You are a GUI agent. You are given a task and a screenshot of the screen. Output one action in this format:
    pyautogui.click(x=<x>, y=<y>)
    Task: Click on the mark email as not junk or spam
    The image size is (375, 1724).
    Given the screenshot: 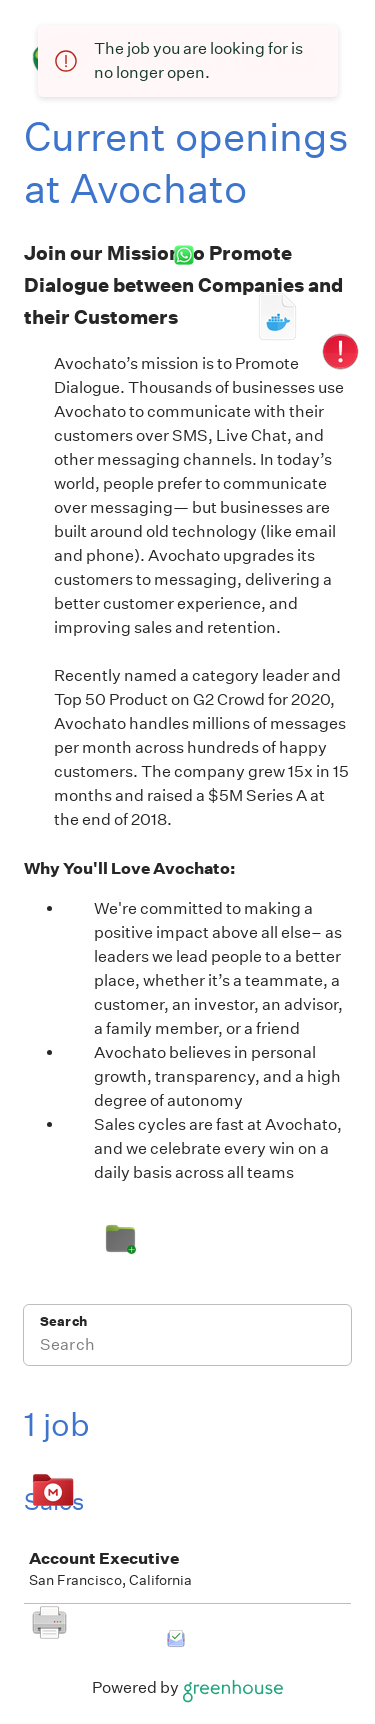 What is the action you would take?
    pyautogui.click(x=176, y=1639)
    